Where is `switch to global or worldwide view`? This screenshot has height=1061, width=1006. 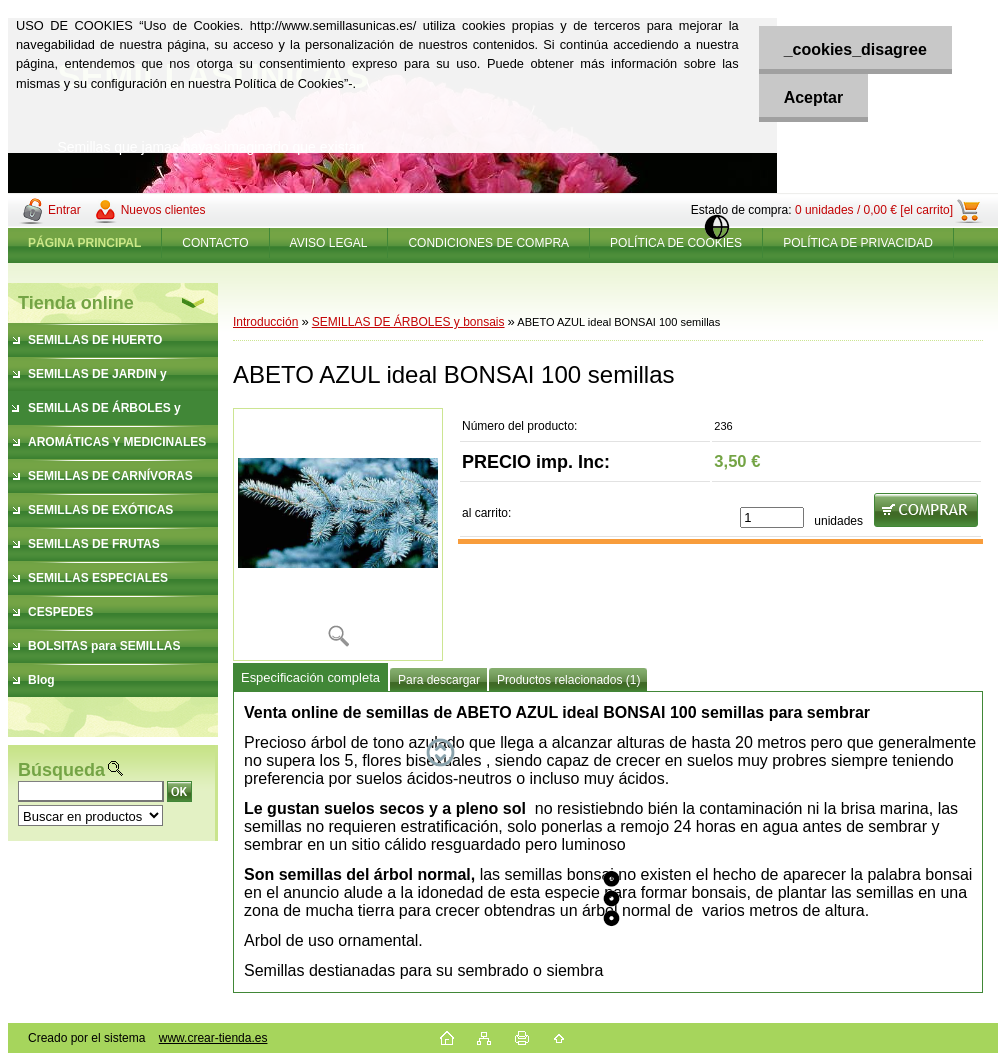 switch to global or worldwide view is located at coordinates (717, 227).